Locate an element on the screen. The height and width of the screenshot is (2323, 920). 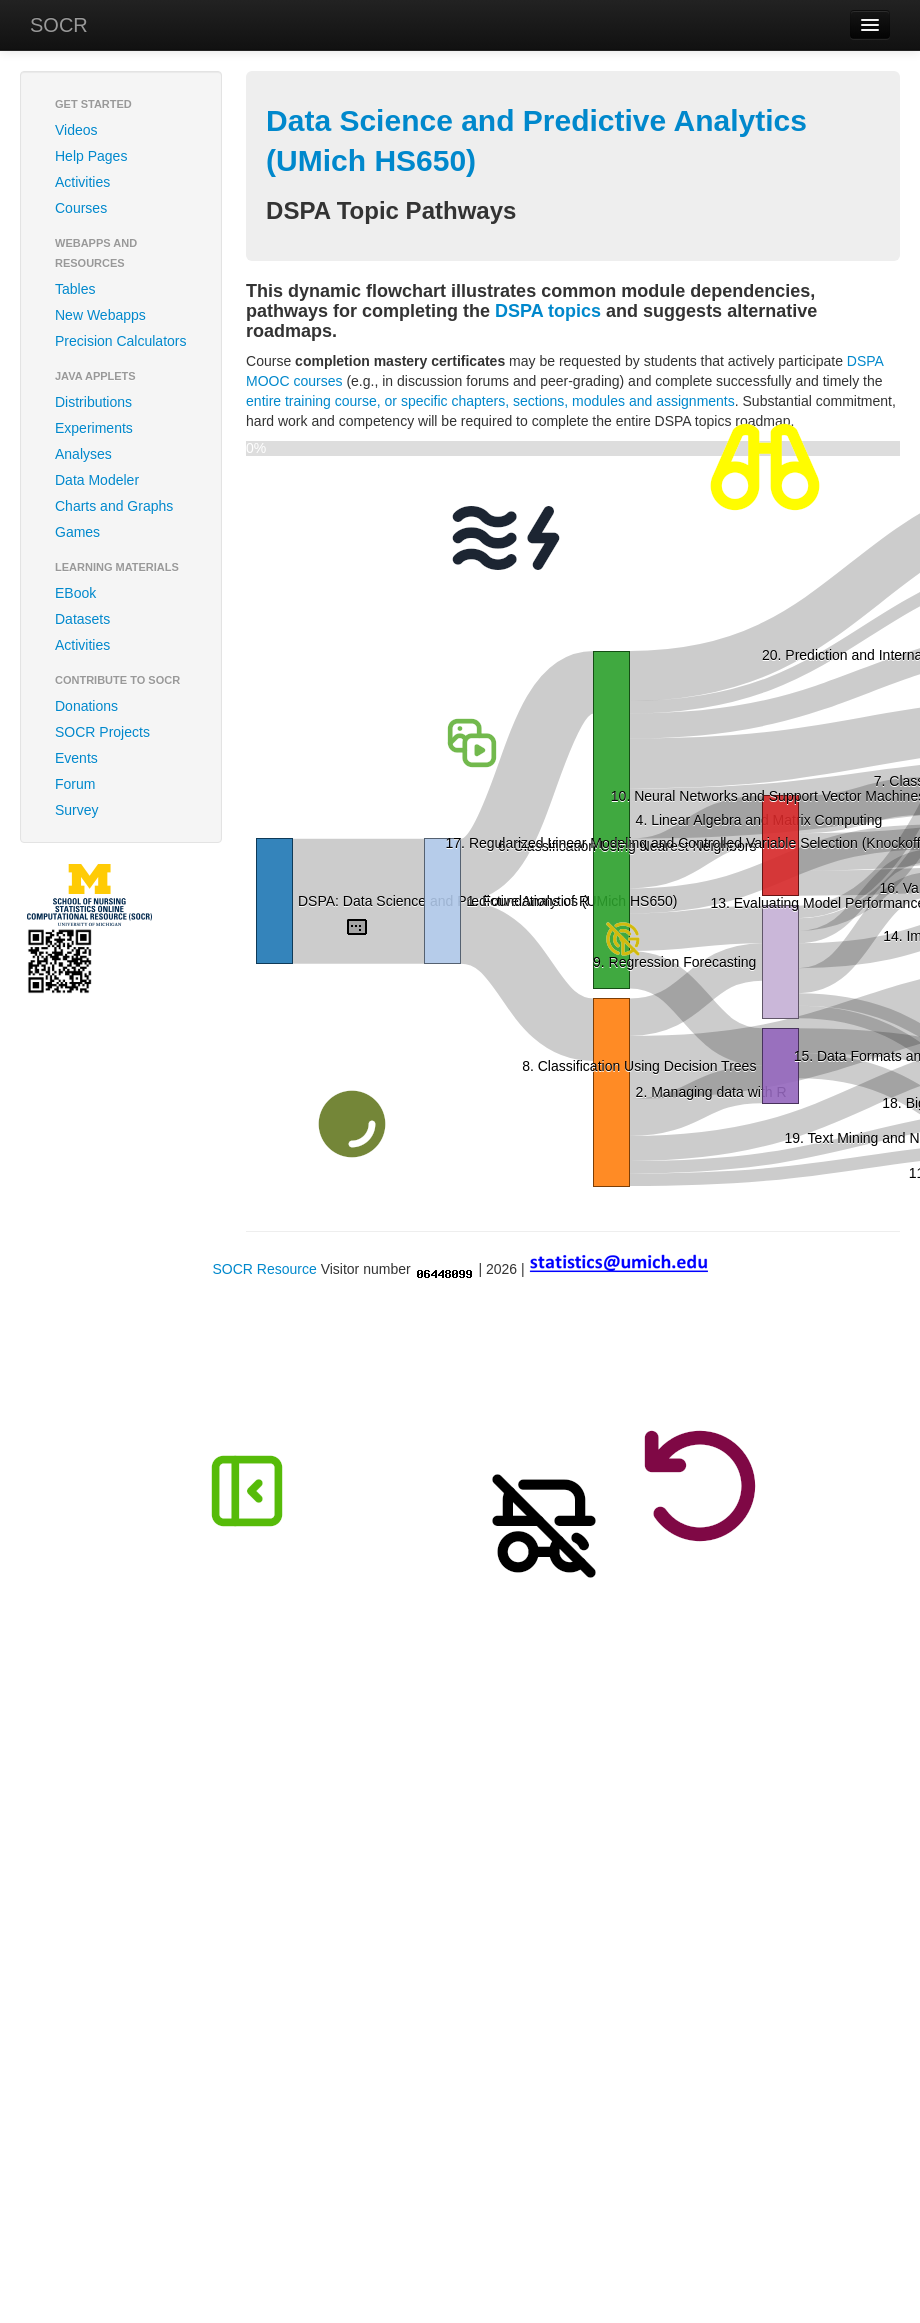
collapse the left sidebar is located at coordinates (247, 1491).